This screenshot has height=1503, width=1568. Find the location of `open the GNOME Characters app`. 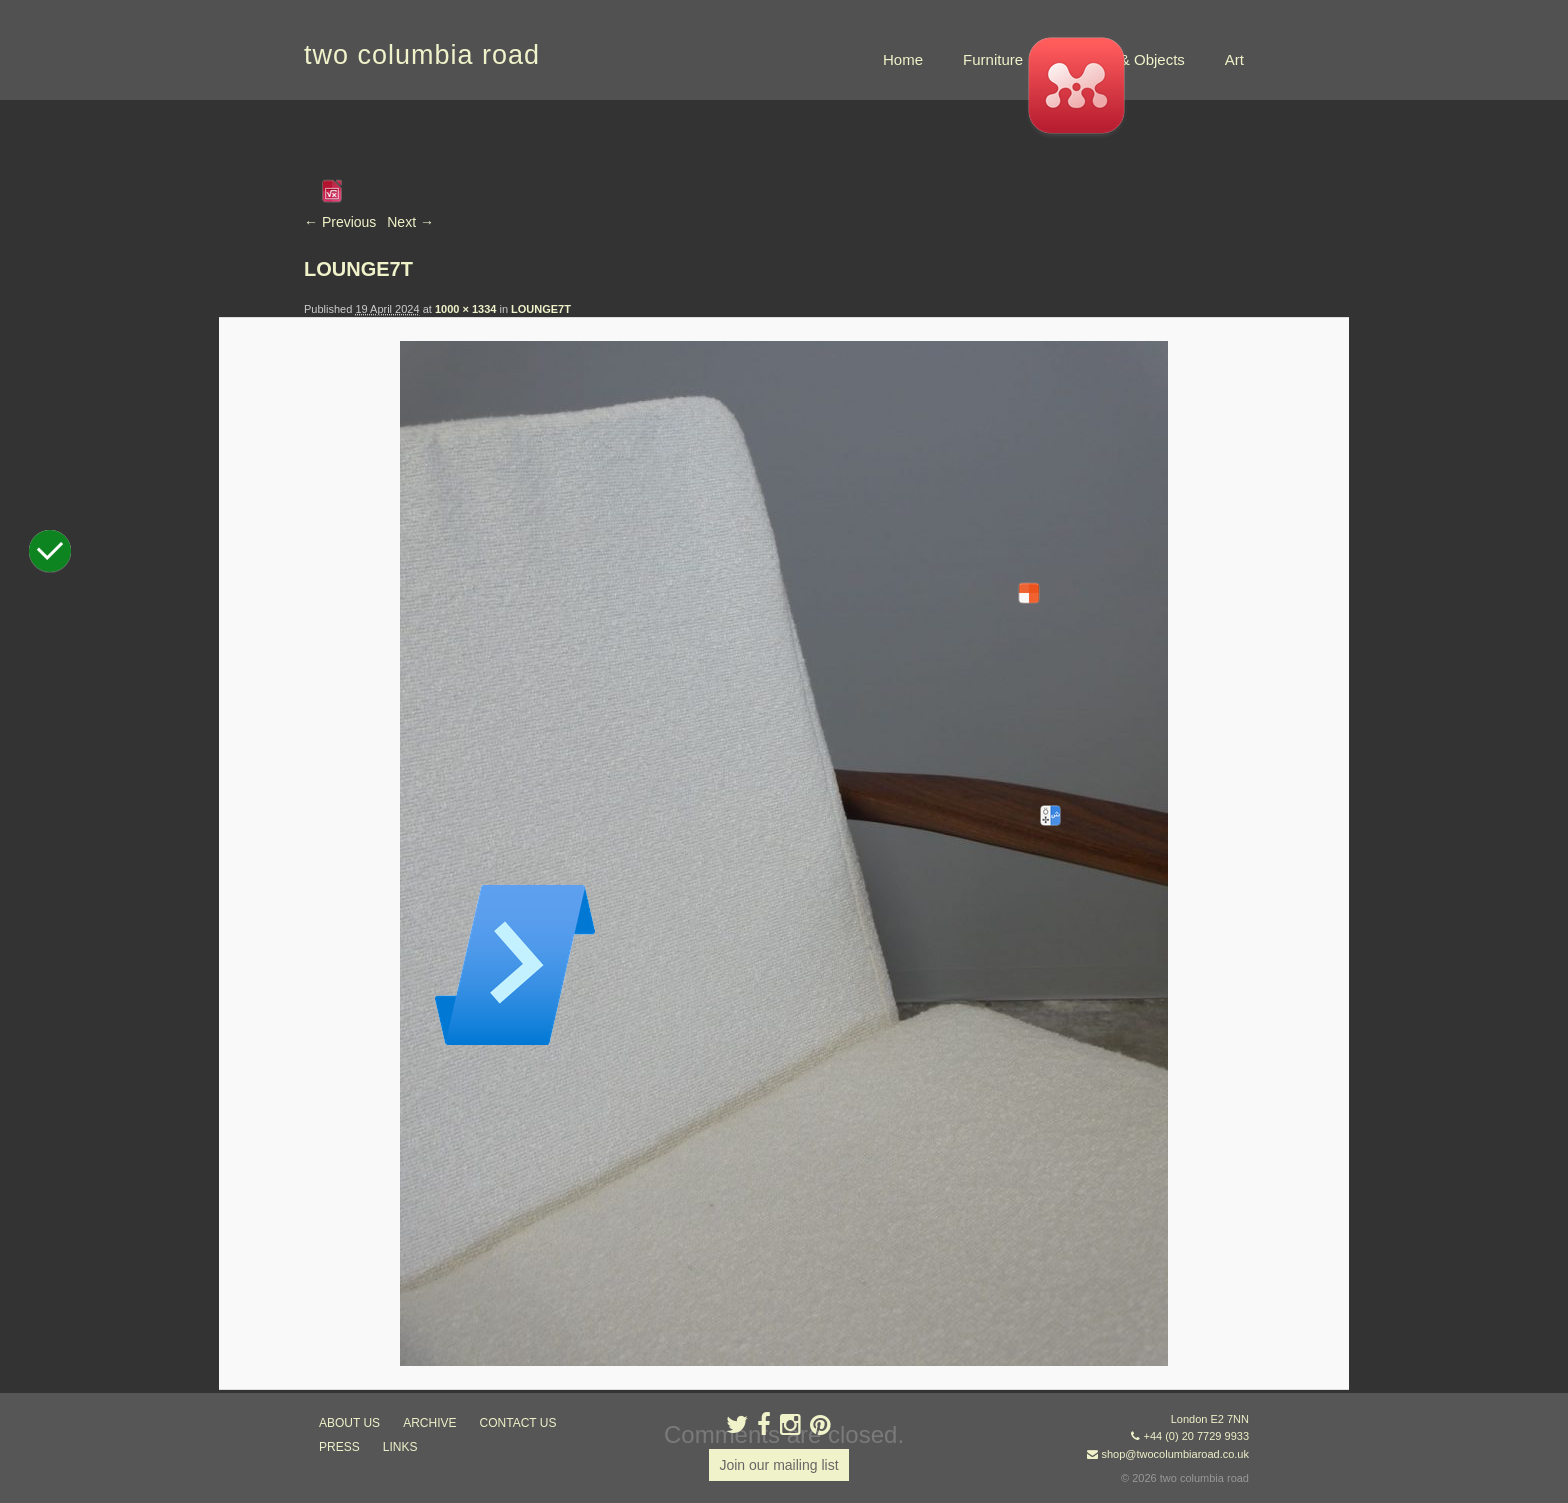

open the GNOME Characters app is located at coordinates (1050, 815).